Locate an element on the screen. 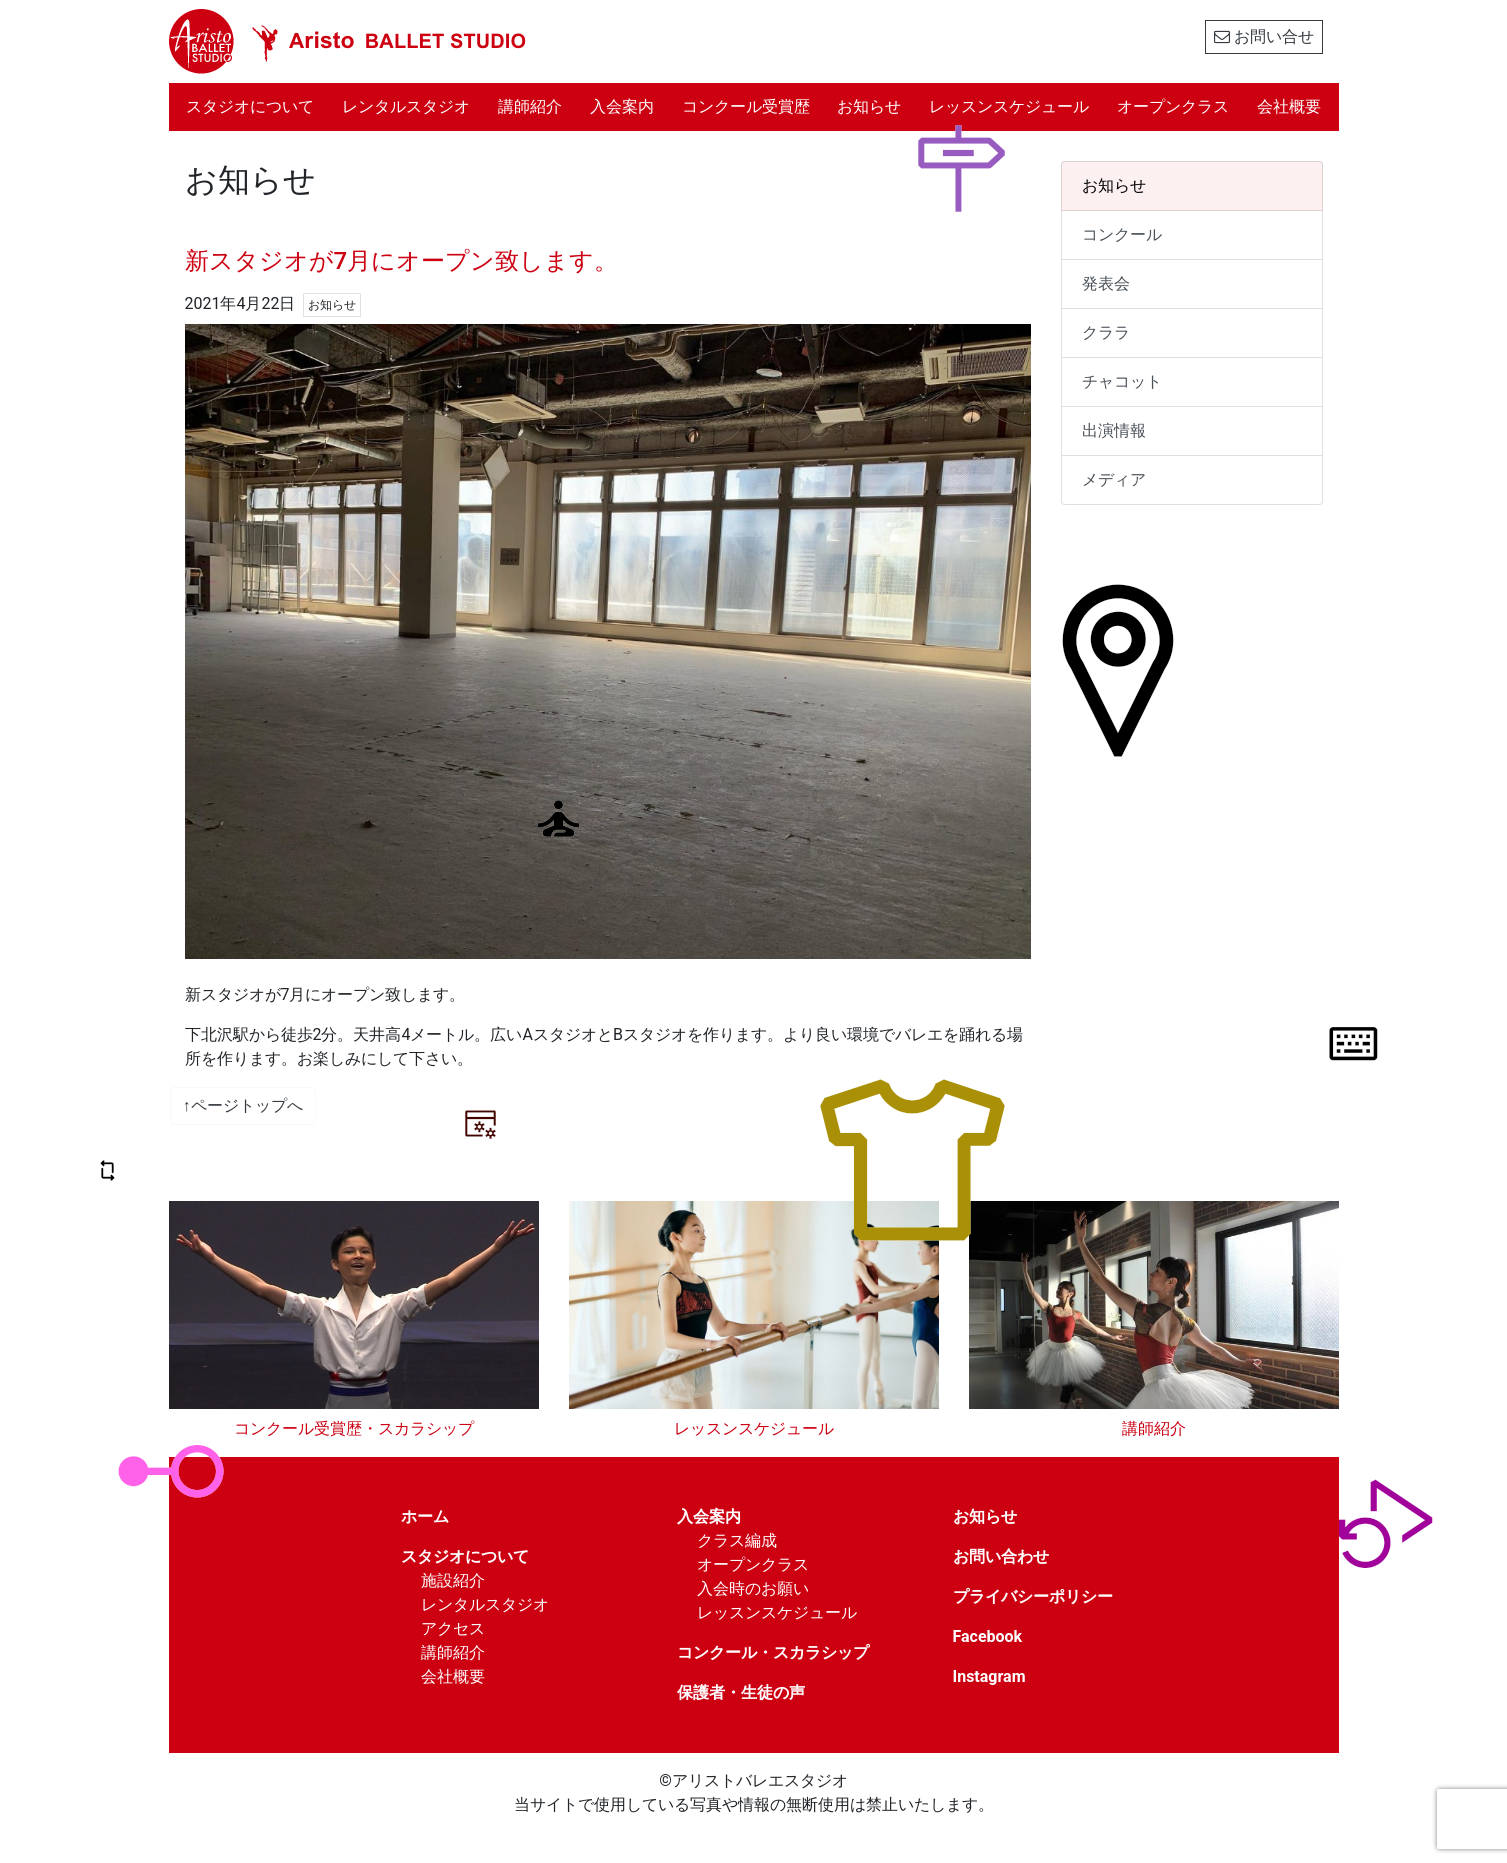  view server processes and configurations is located at coordinates (480, 1123).